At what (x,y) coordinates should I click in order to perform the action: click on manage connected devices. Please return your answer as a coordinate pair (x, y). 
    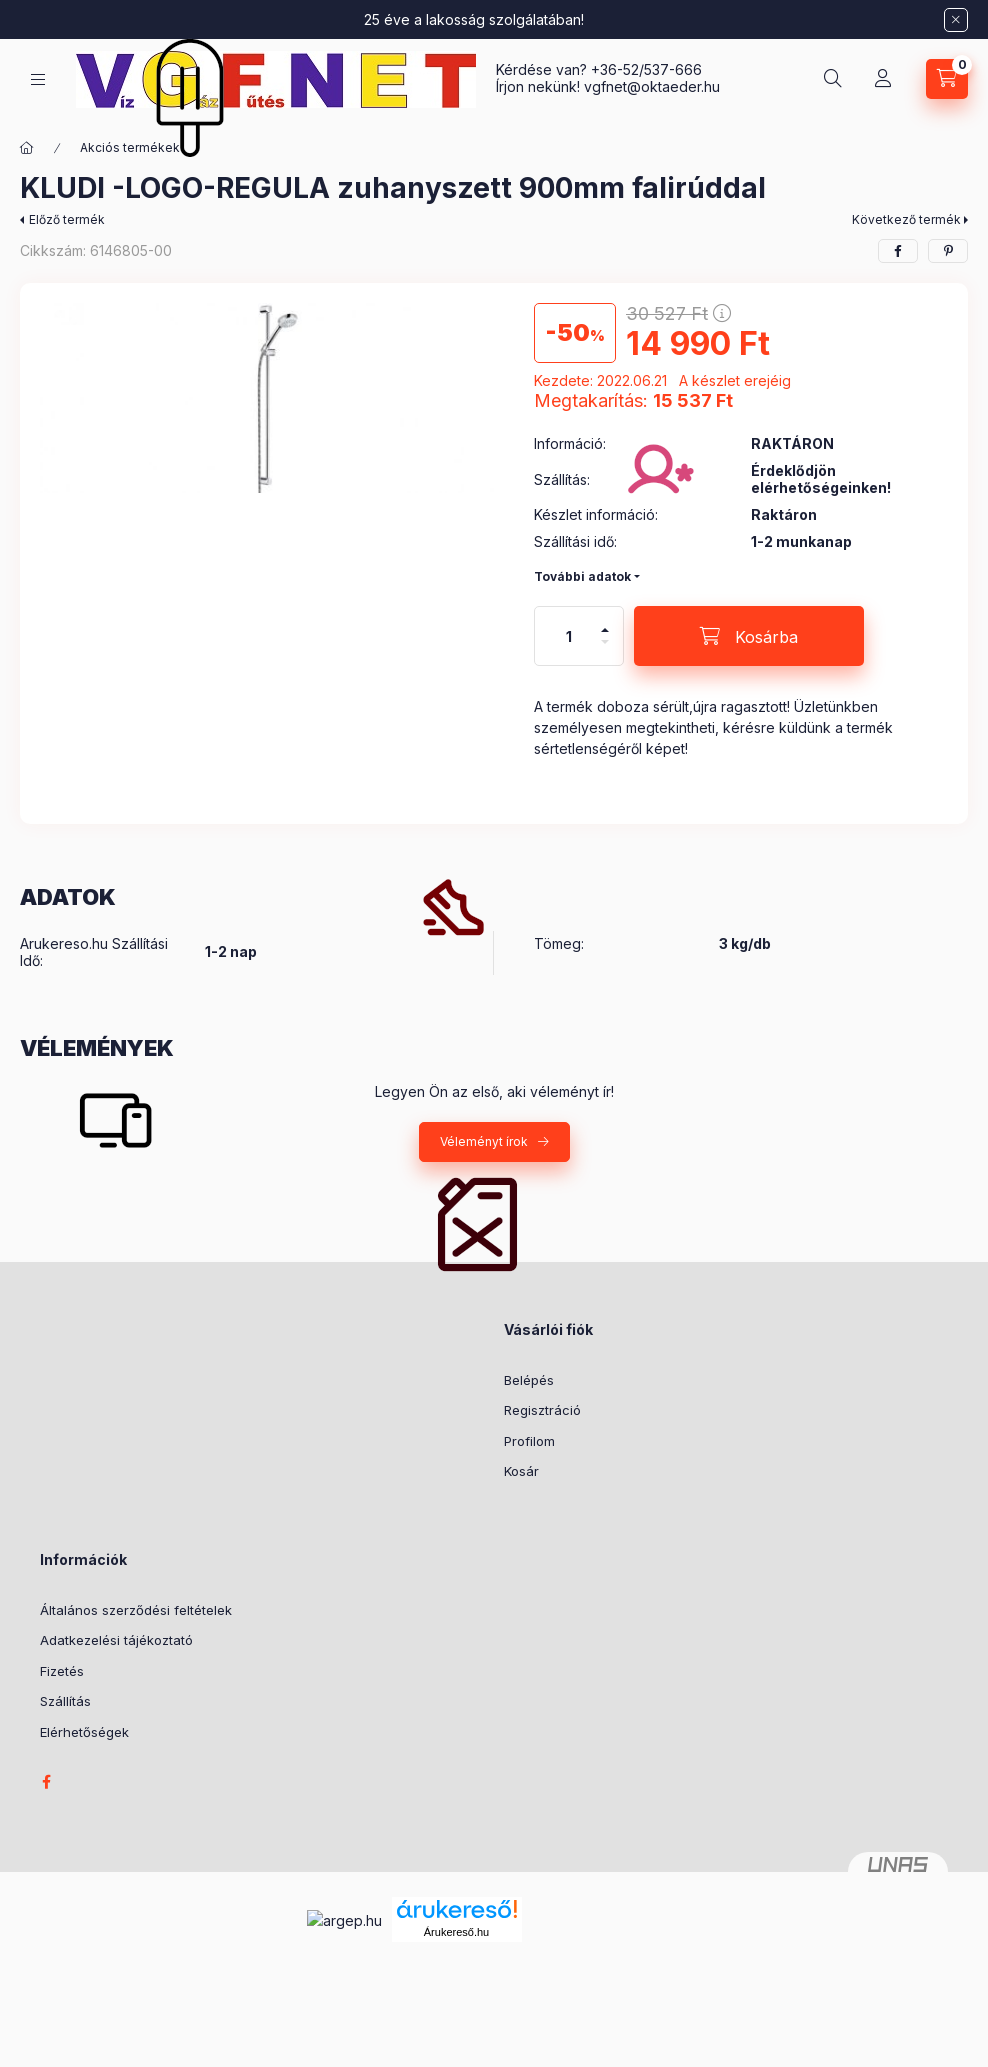
    Looking at the image, I should click on (114, 1120).